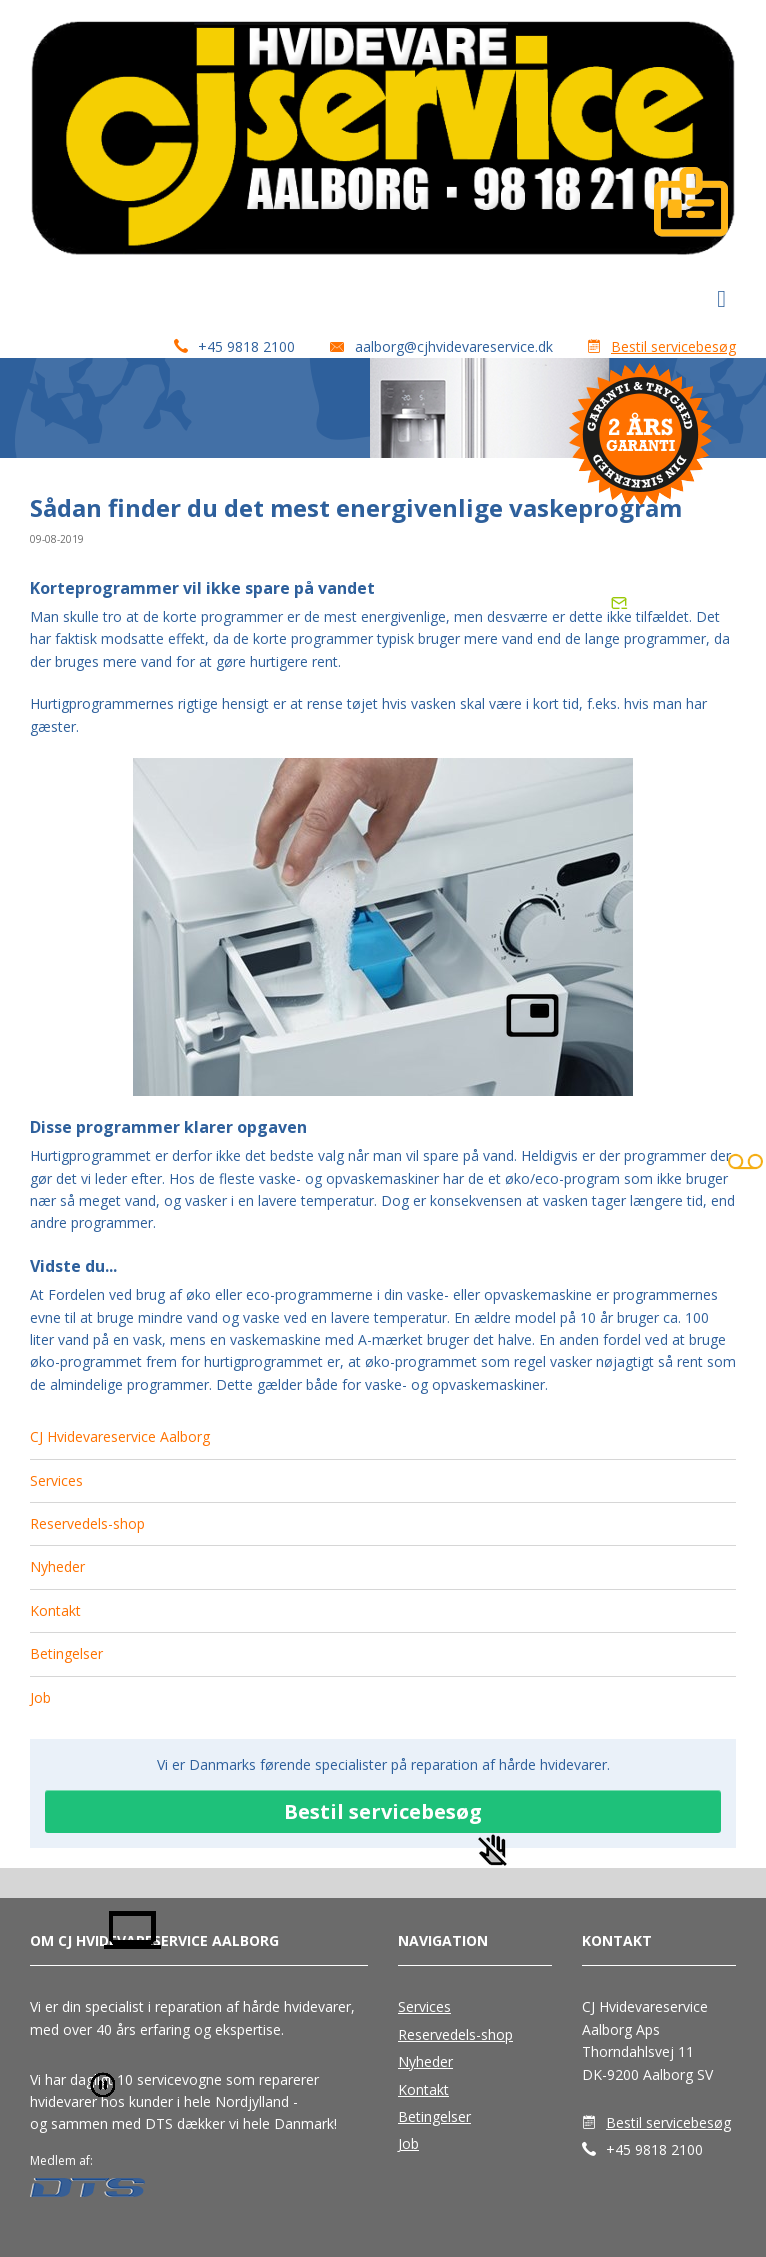  What do you see at coordinates (103, 2085) in the screenshot?
I see `pause media playback` at bounding box center [103, 2085].